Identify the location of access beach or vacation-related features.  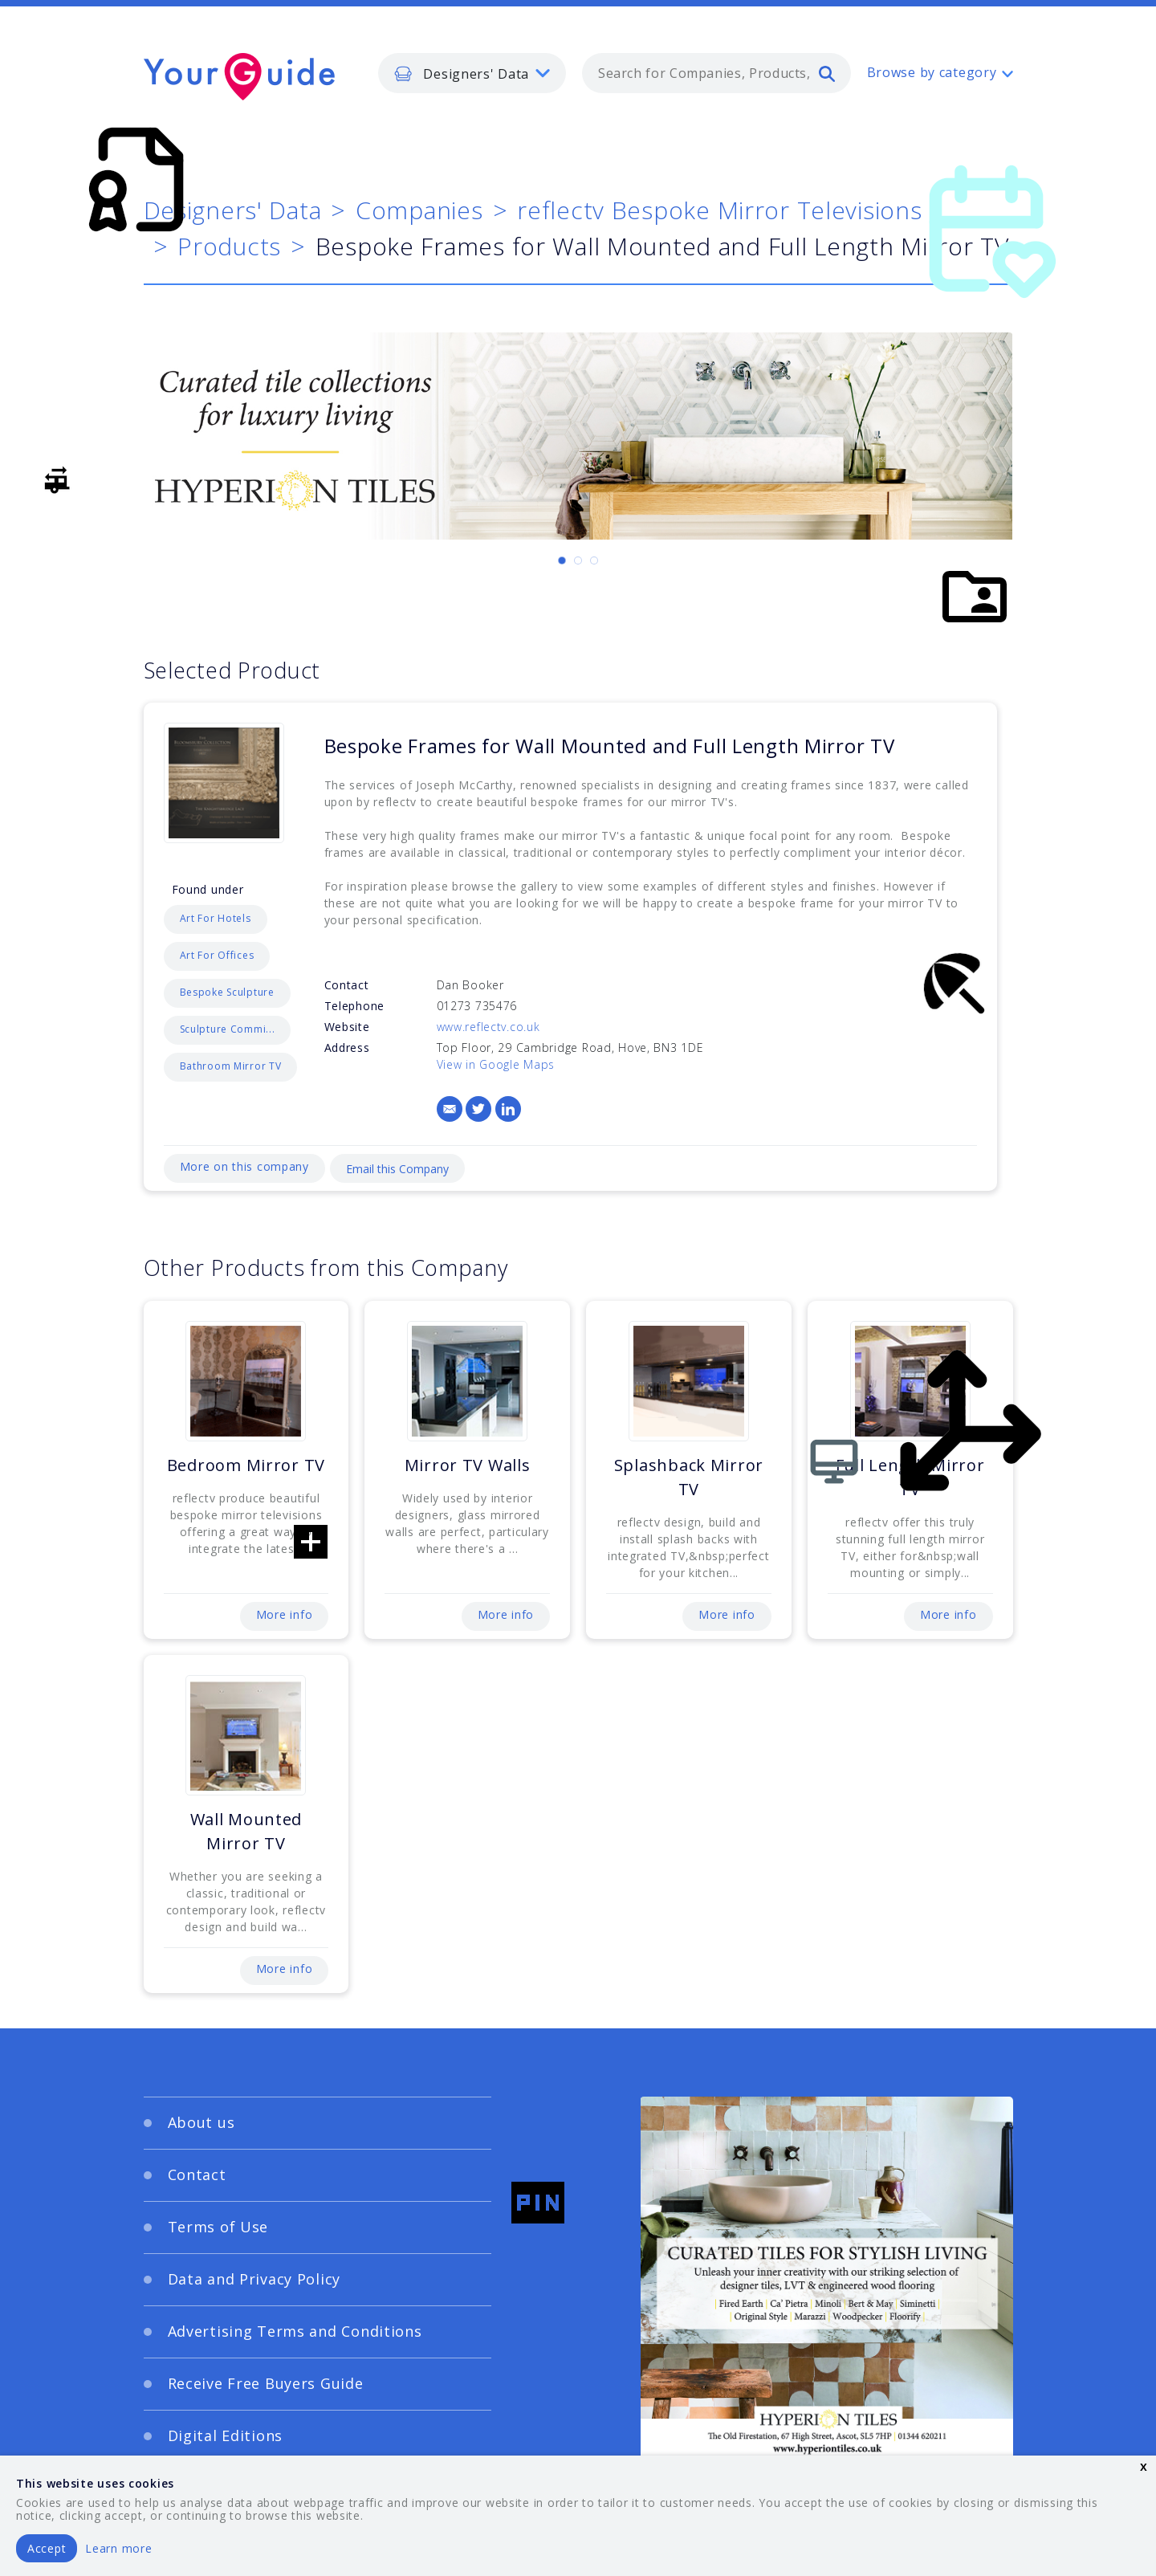
(955, 984).